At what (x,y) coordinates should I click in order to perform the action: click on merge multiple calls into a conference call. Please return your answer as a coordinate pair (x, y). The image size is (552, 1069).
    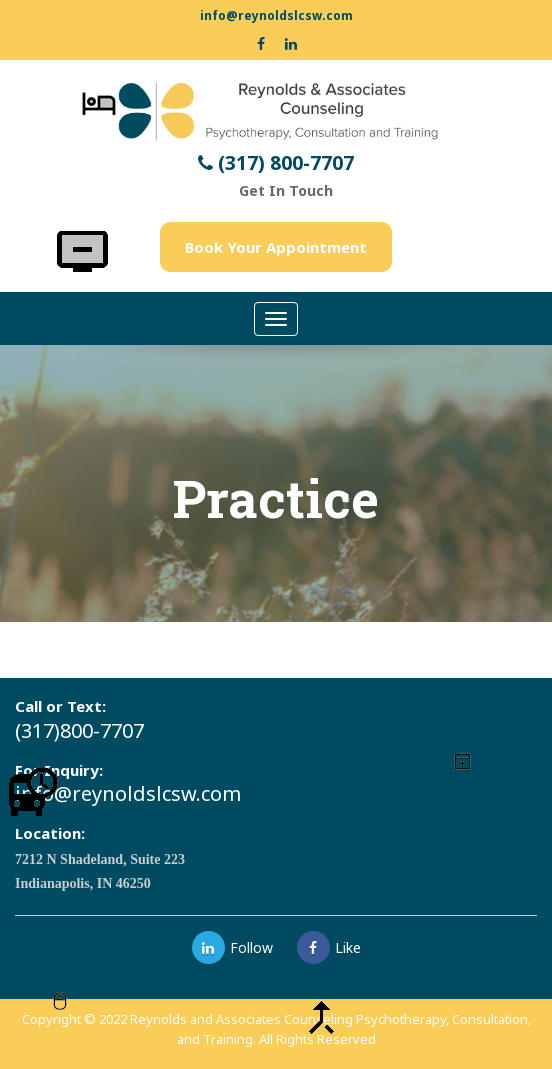
    Looking at the image, I should click on (321, 1017).